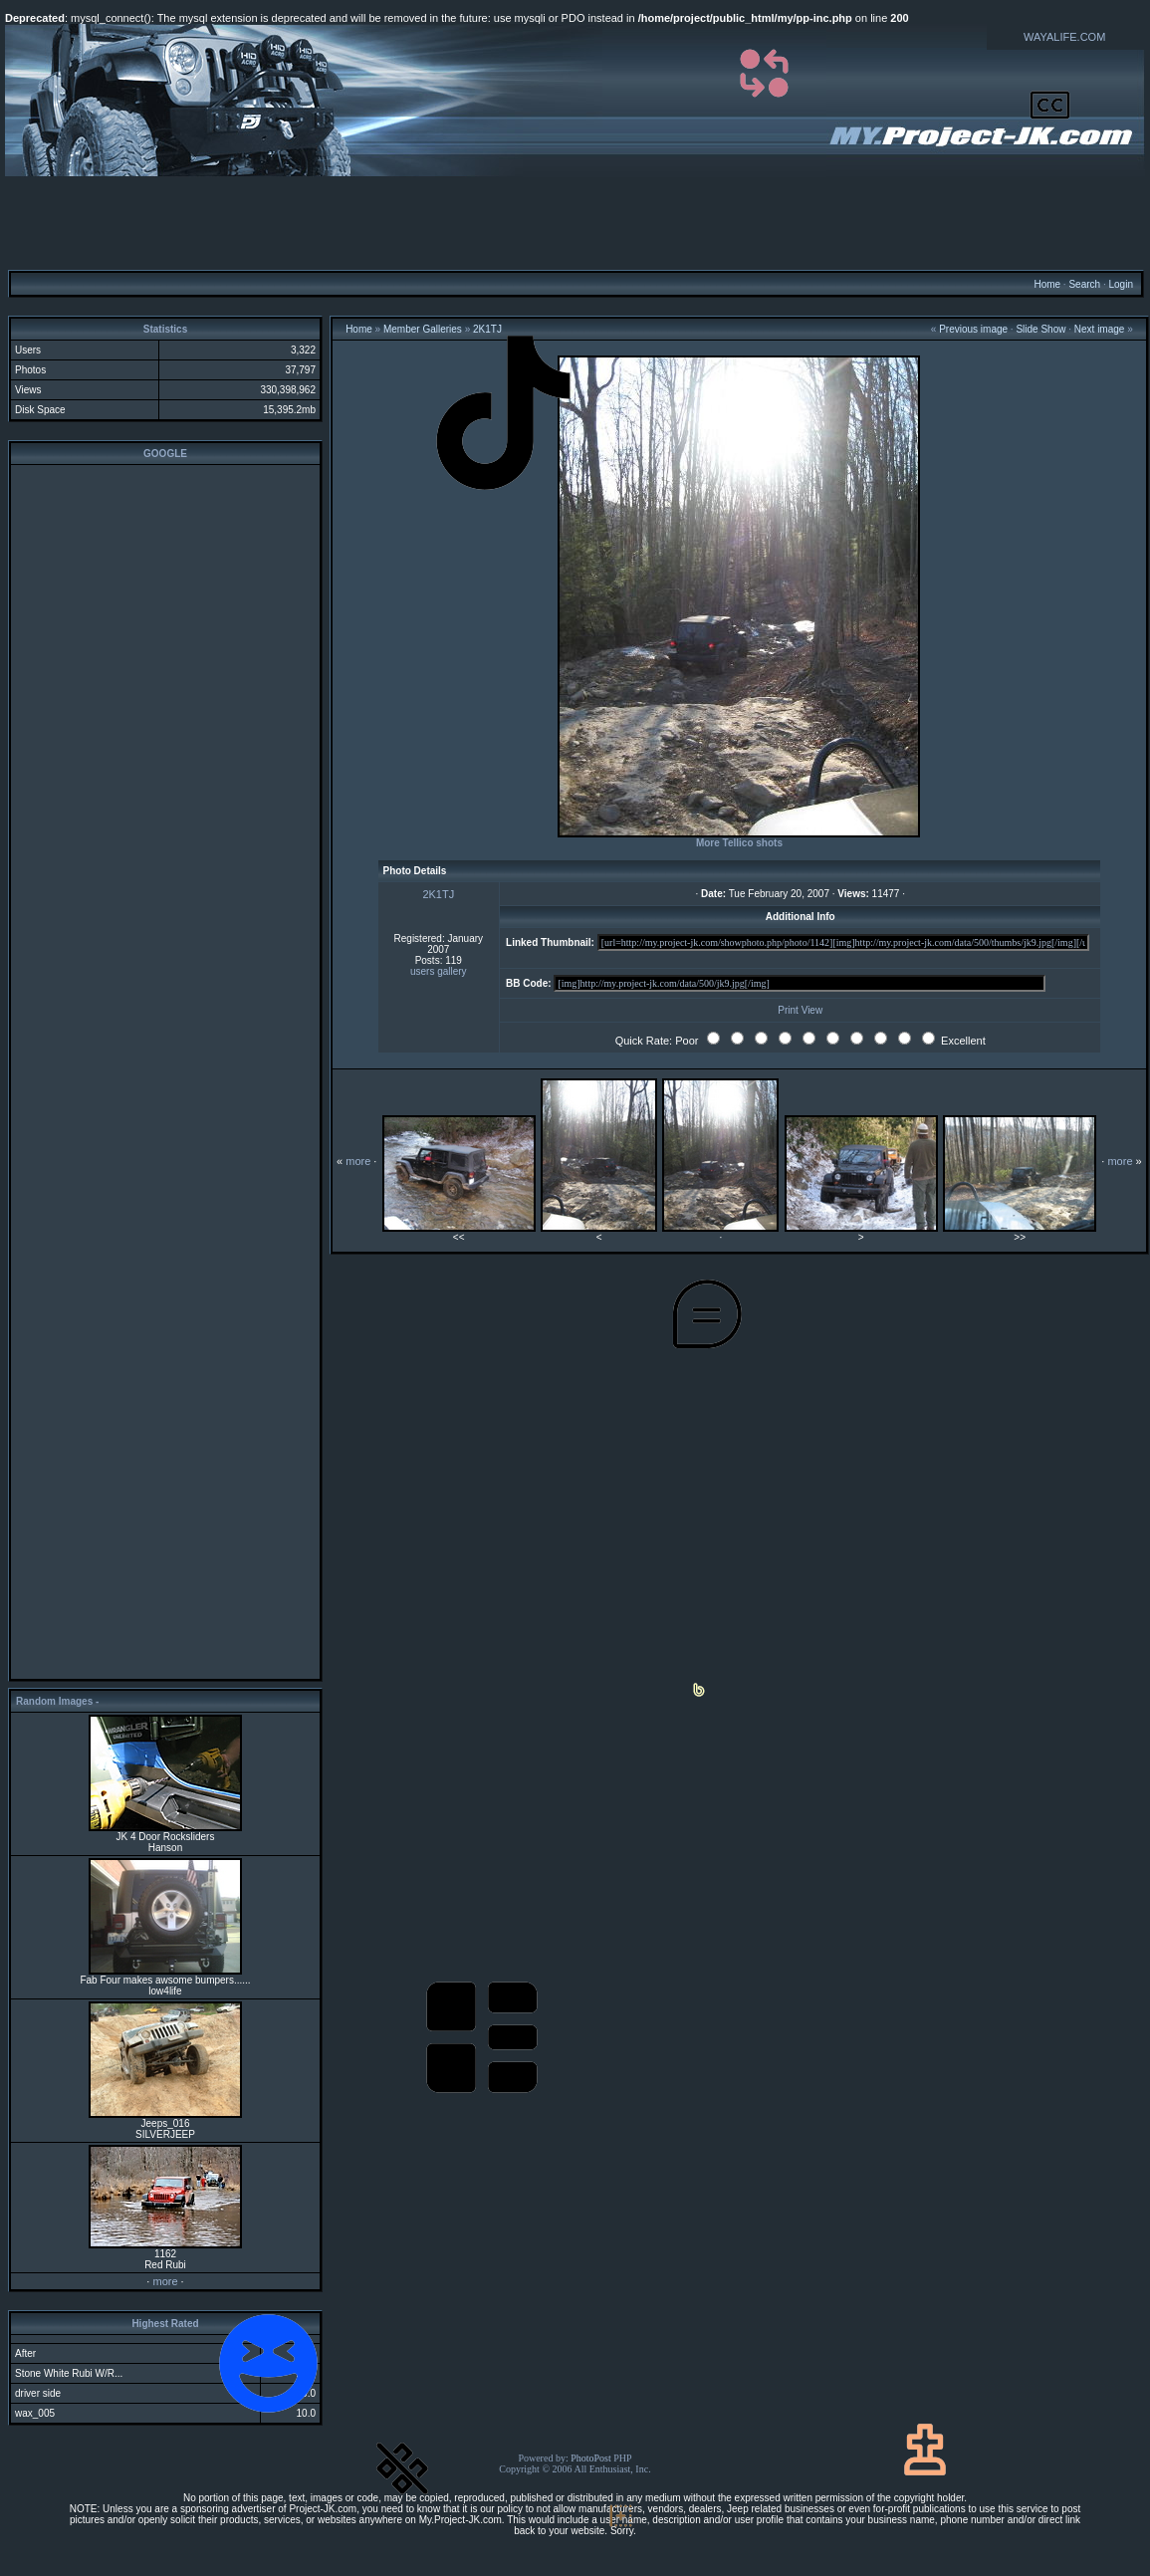 The width and height of the screenshot is (1150, 2576). Describe the element at coordinates (925, 2450) in the screenshot. I see `indicates a deceased user or memorial account` at that location.